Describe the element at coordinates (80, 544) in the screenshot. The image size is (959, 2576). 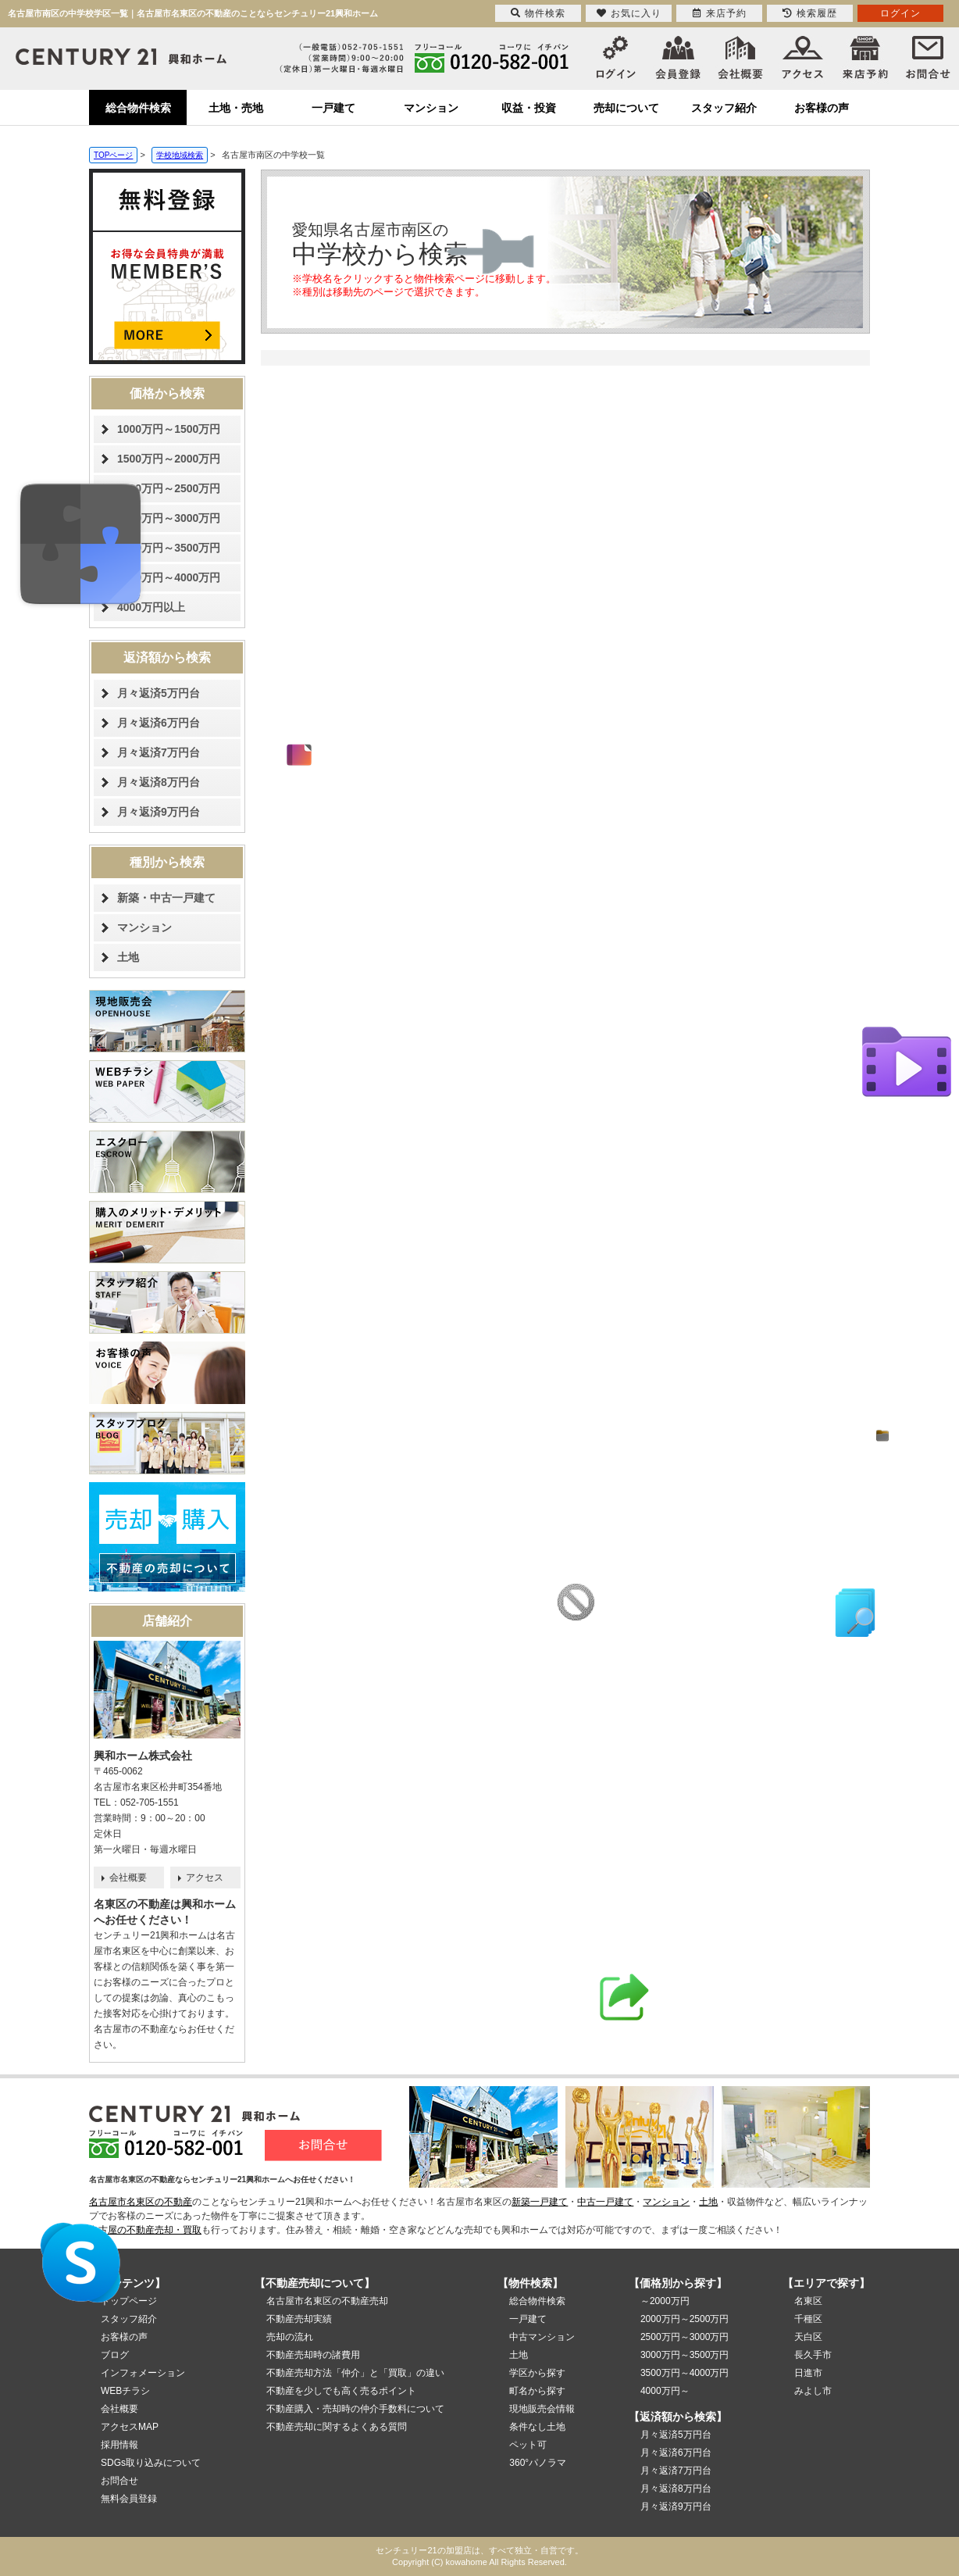
I see `add or manage bluetooth plugins` at that location.